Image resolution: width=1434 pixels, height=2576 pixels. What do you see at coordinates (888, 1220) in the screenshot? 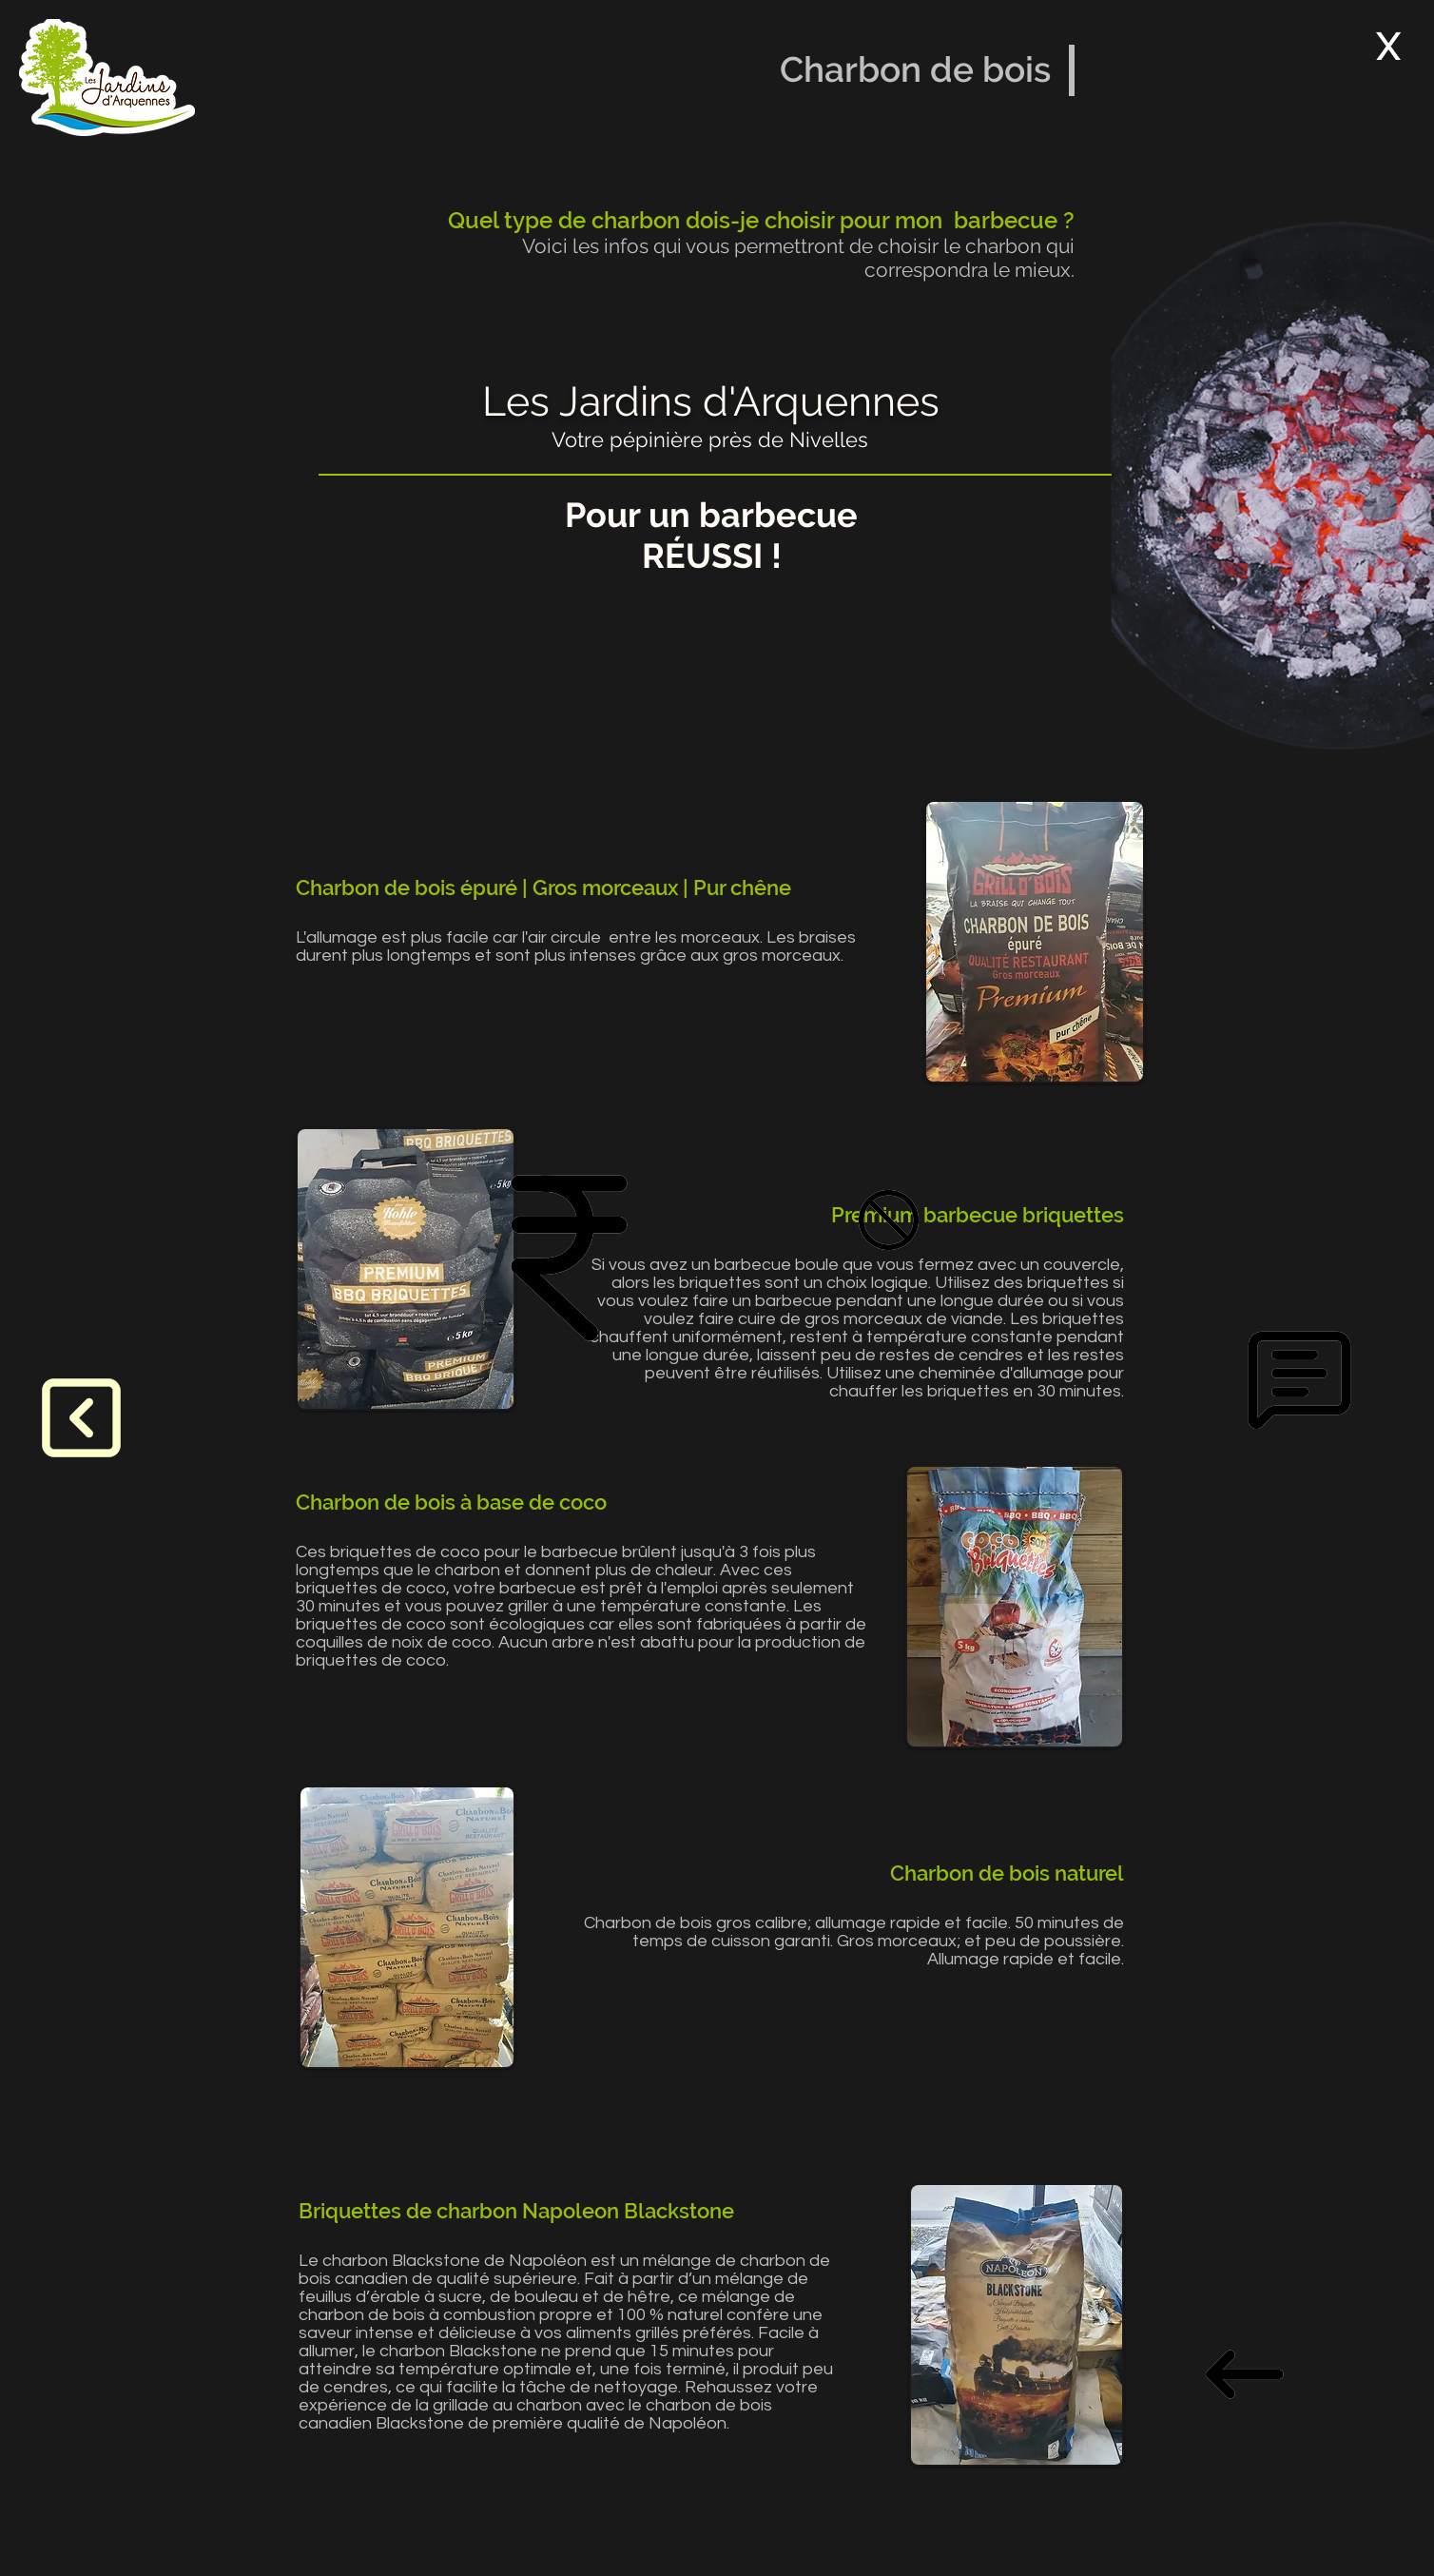
I see `indicates blocked or prohibited content` at bounding box center [888, 1220].